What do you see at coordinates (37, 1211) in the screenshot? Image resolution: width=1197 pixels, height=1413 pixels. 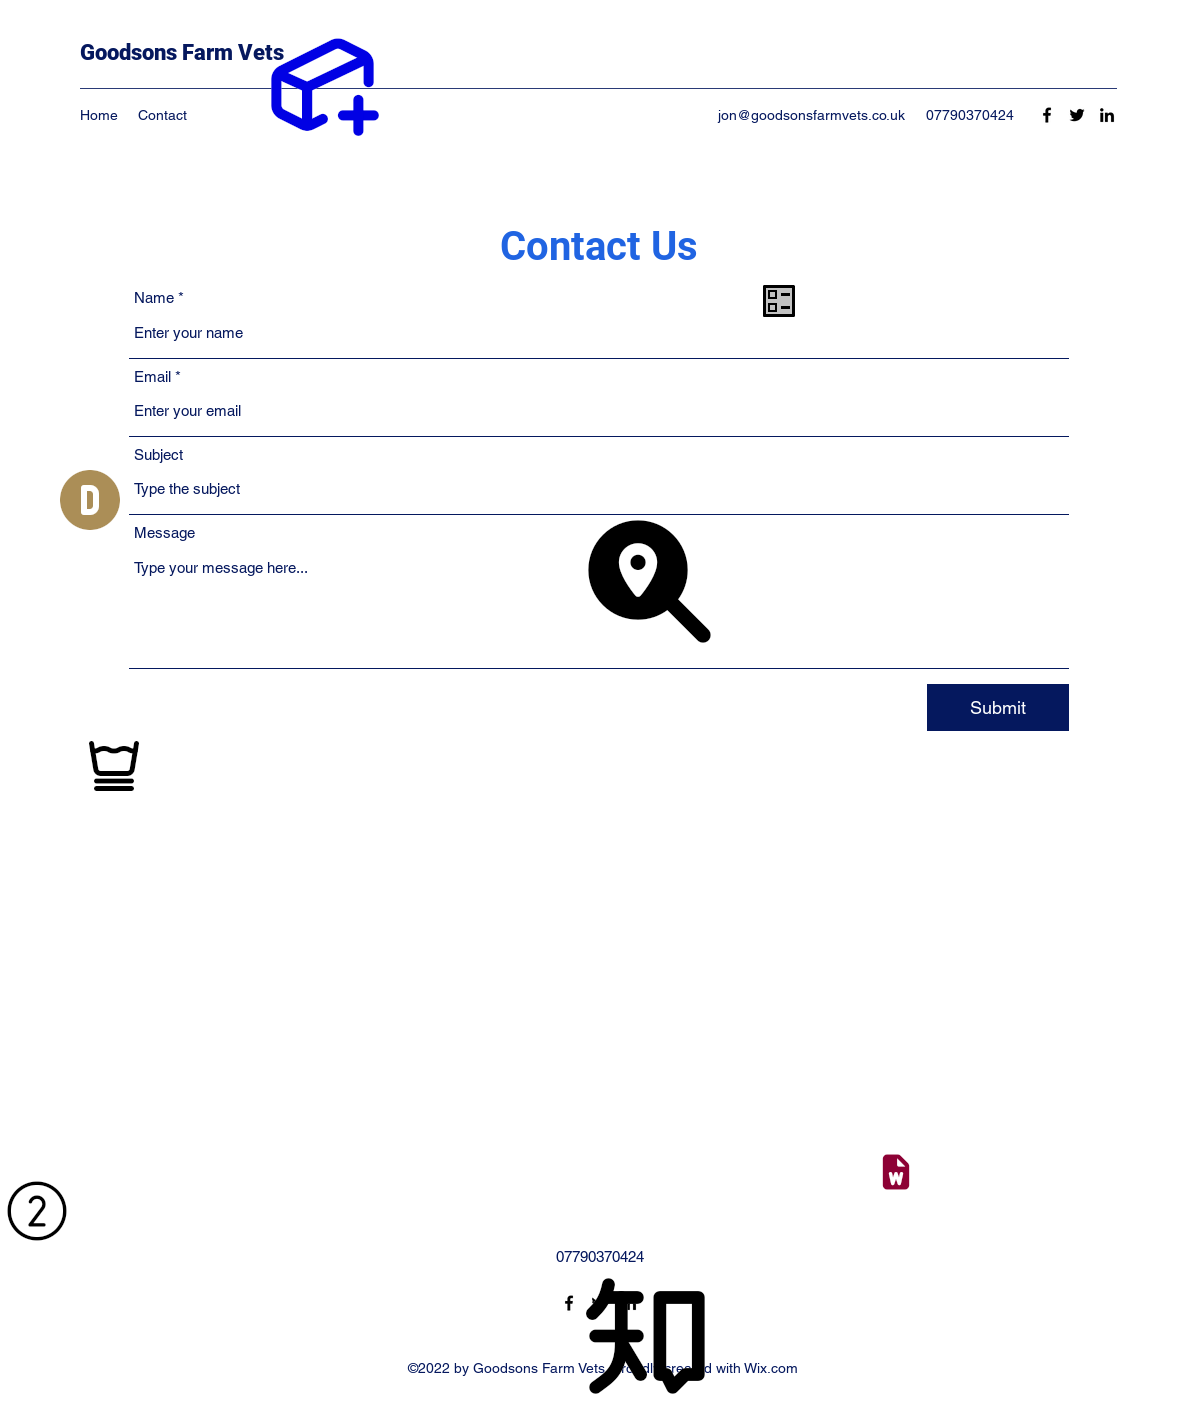 I see `indicates step two in a multi-step process` at bounding box center [37, 1211].